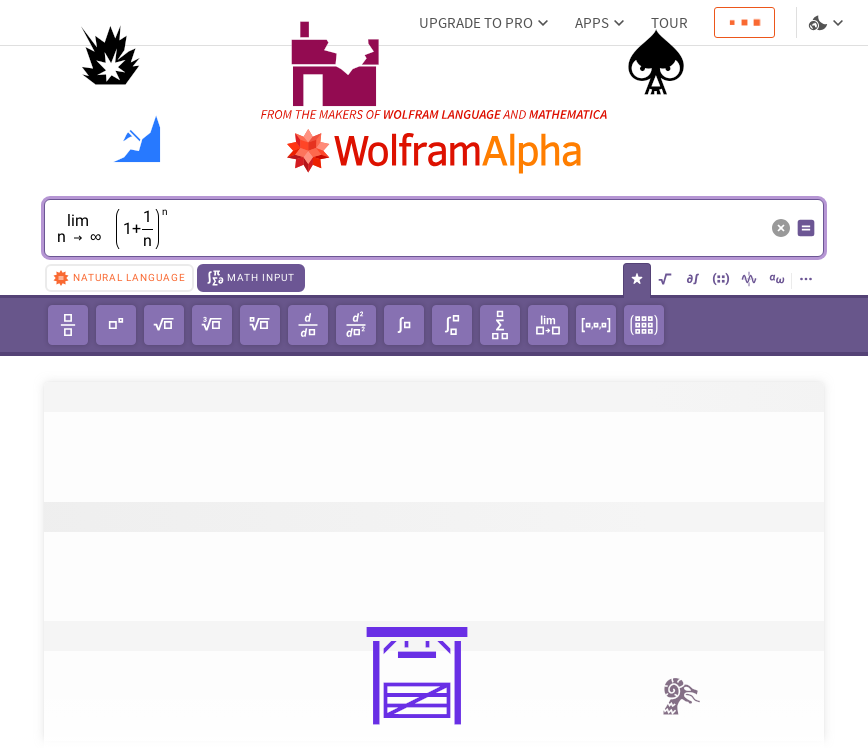  What do you see at coordinates (656, 61) in the screenshot?
I see `indicates death or game over in a card game` at bounding box center [656, 61].